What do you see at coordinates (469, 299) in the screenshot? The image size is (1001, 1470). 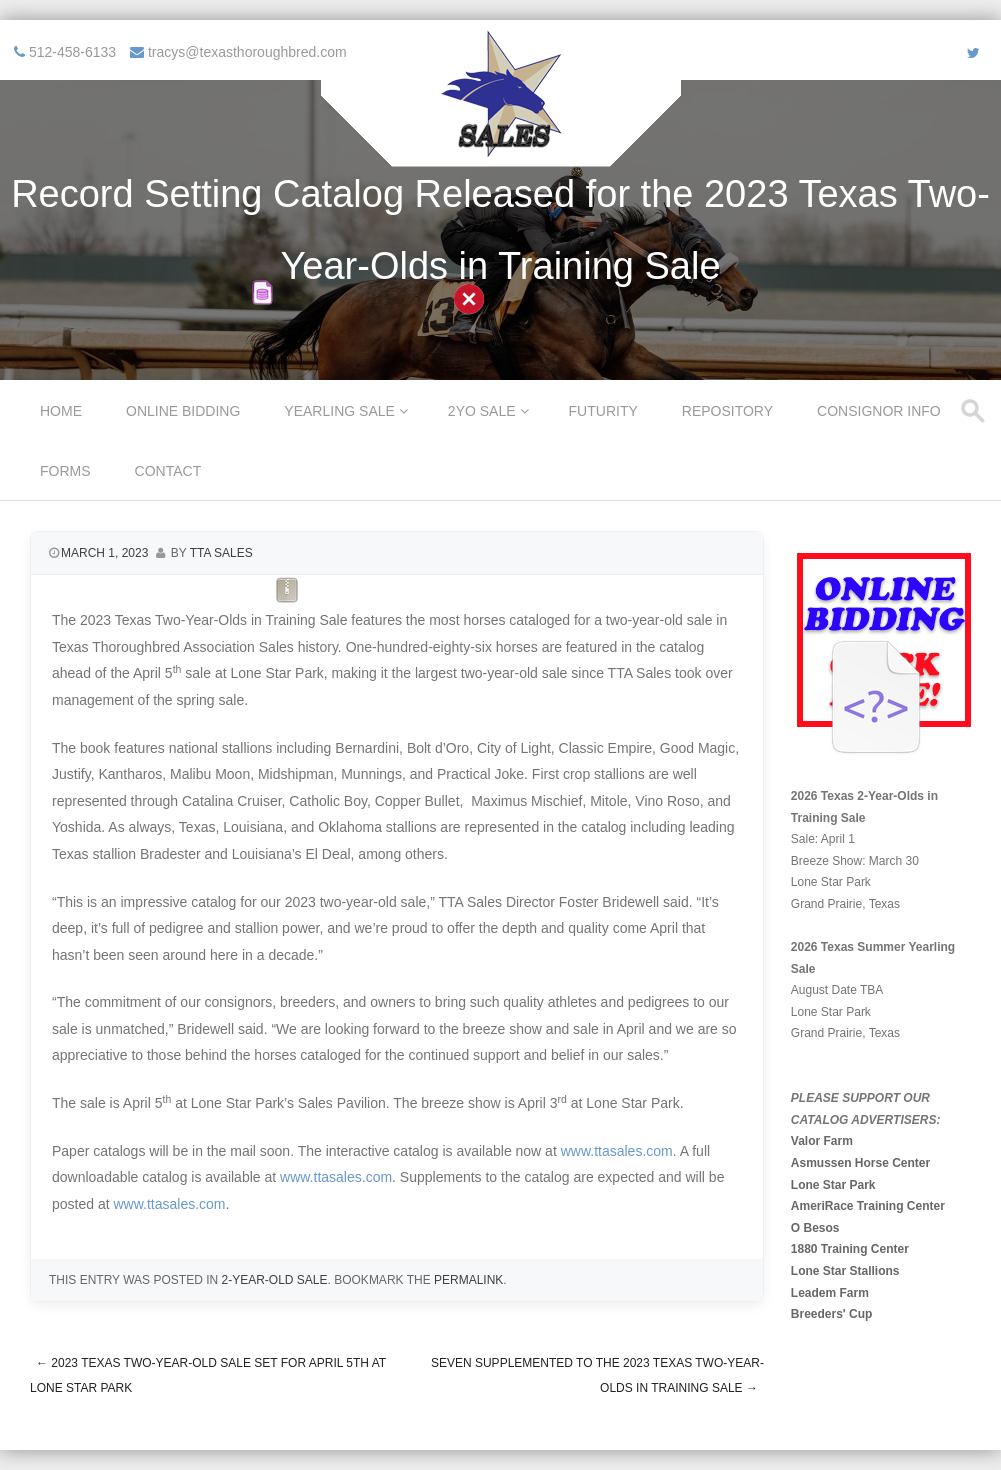 I see `close the current window or dialog` at bounding box center [469, 299].